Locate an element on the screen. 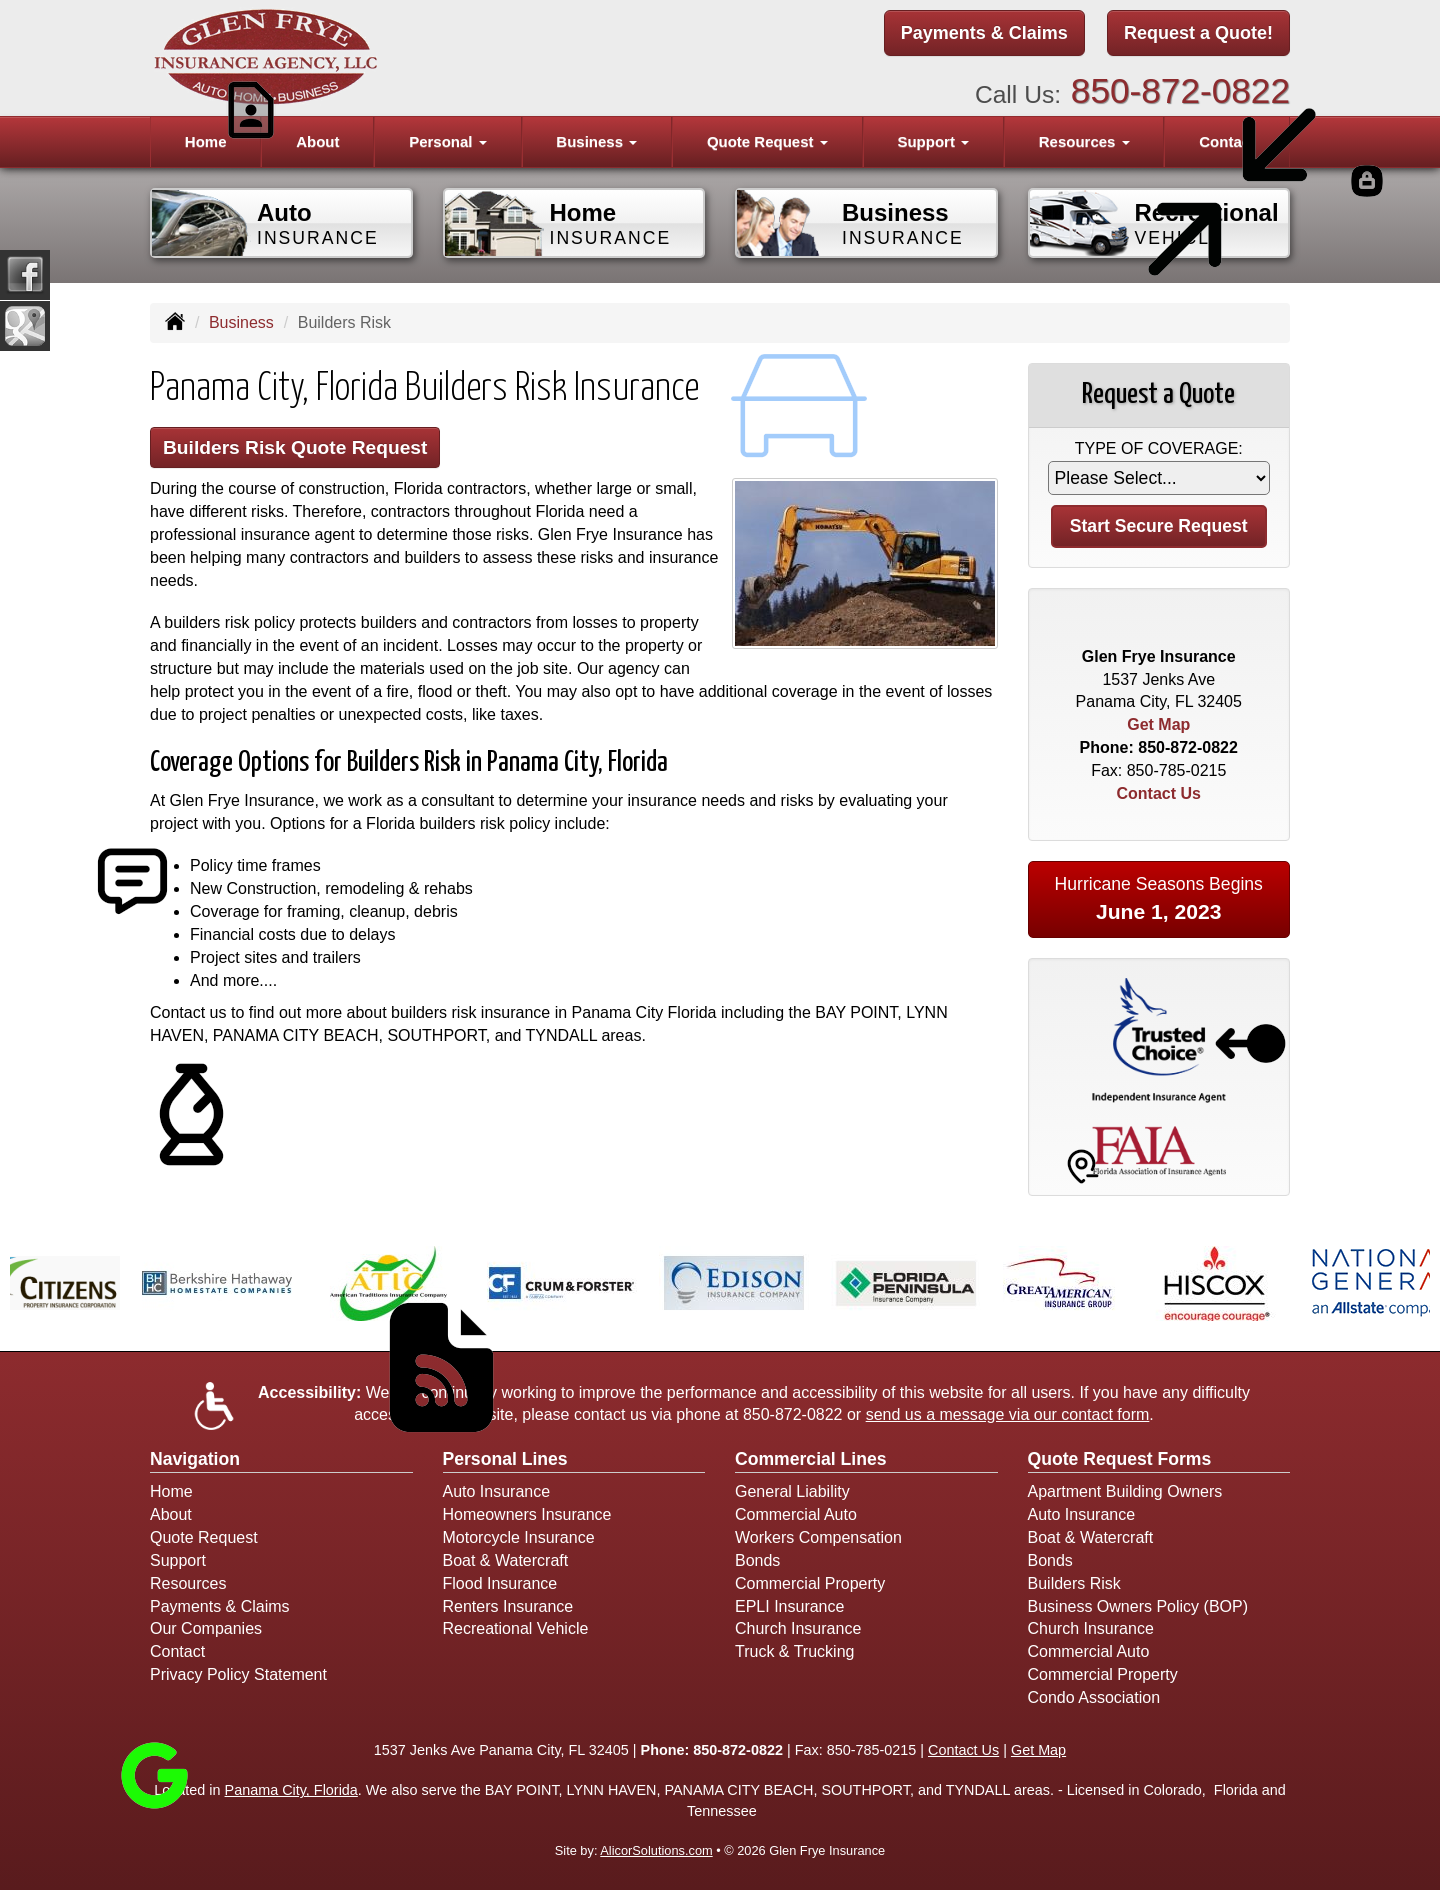  access security or privacy settings is located at coordinates (1367, 181).